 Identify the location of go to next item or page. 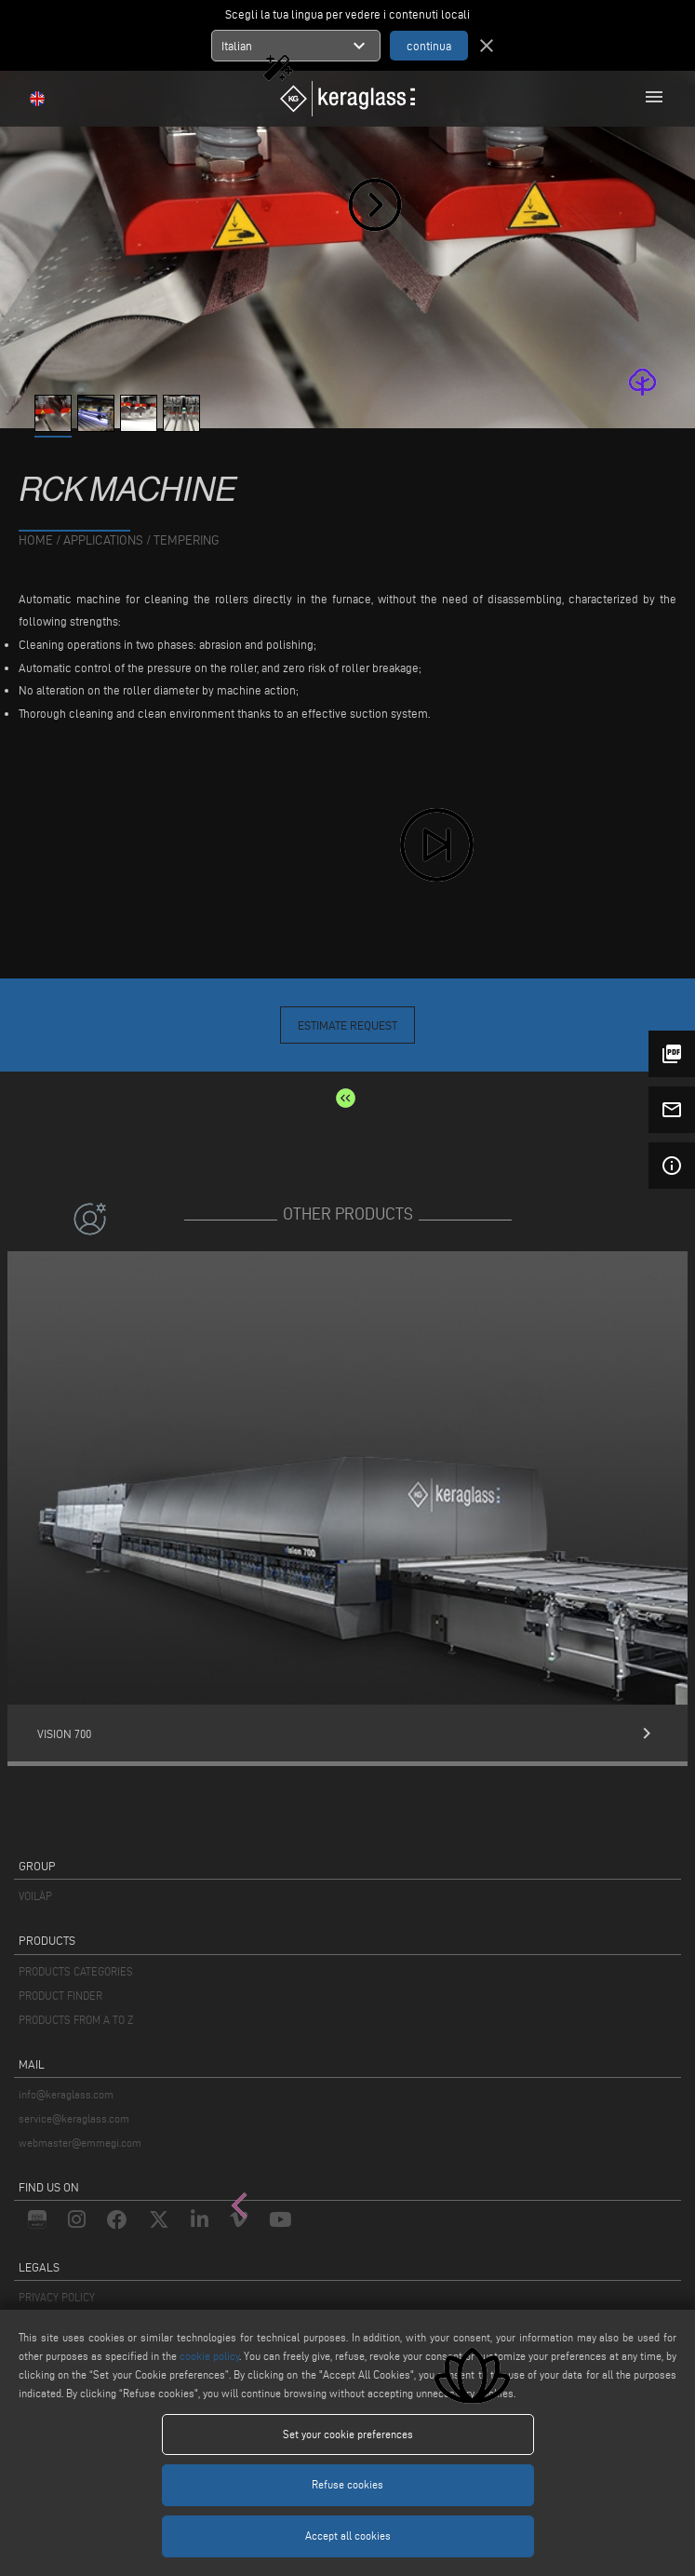
(375, 205).